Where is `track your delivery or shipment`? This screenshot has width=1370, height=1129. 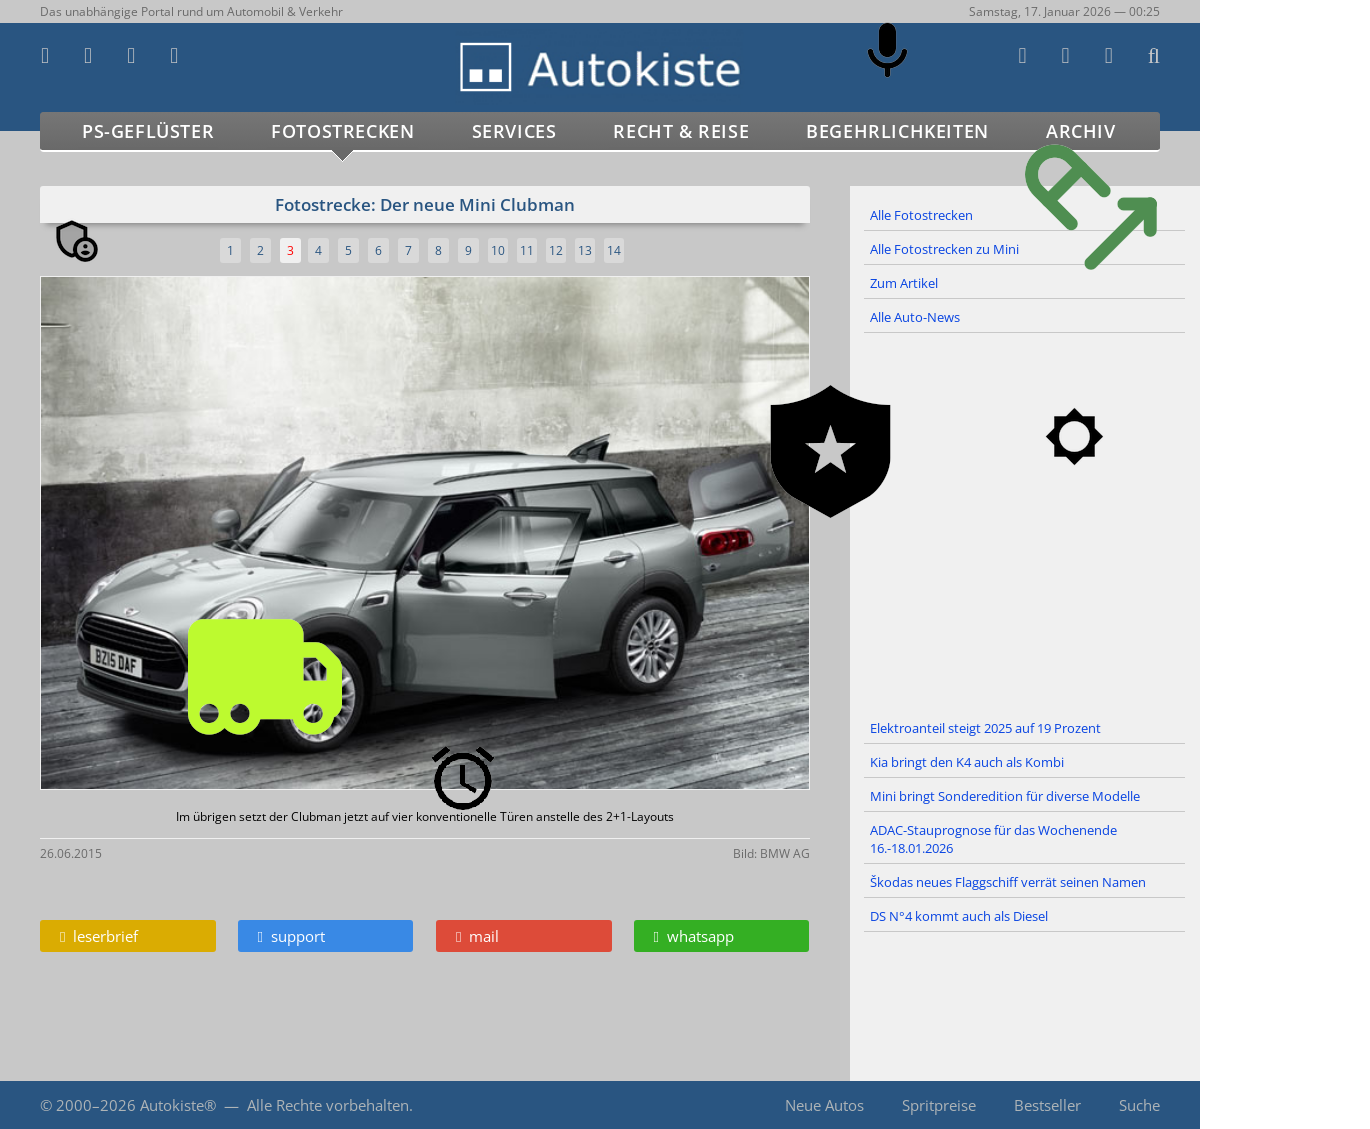 track your delivery or shipment is located at coordinates (265, 673).